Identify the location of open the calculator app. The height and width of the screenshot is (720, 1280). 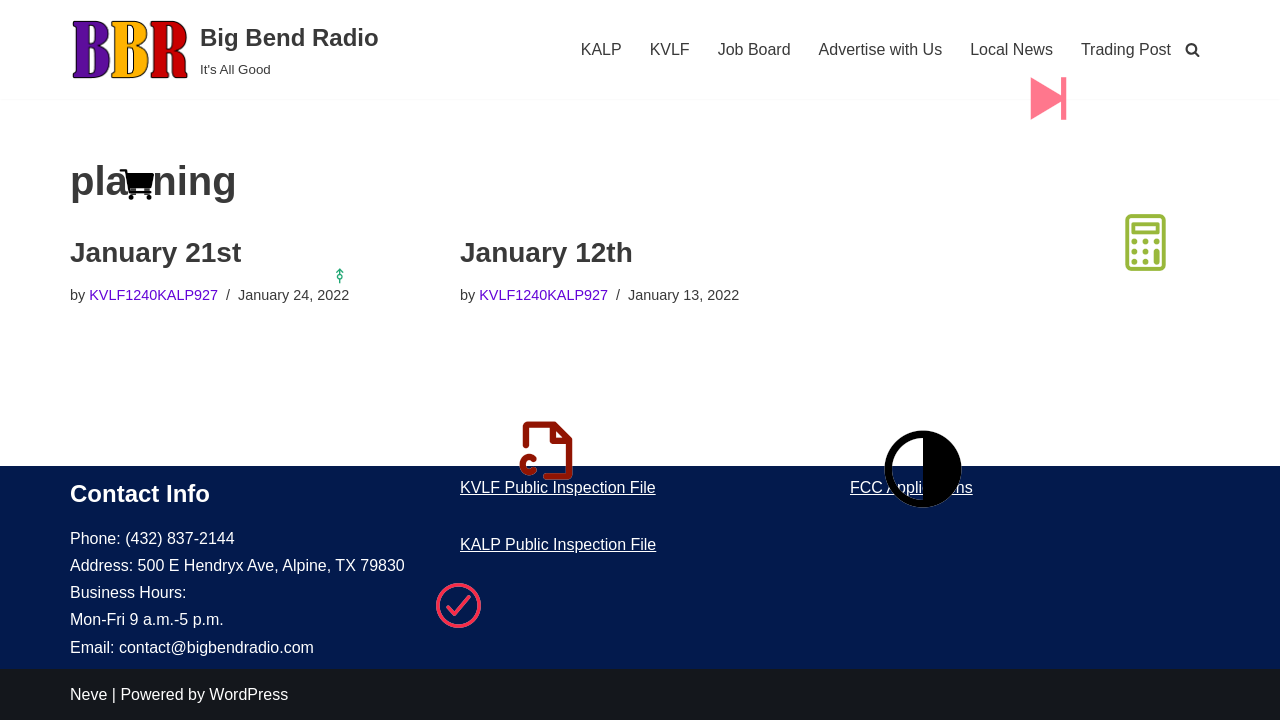
(1145, 242).